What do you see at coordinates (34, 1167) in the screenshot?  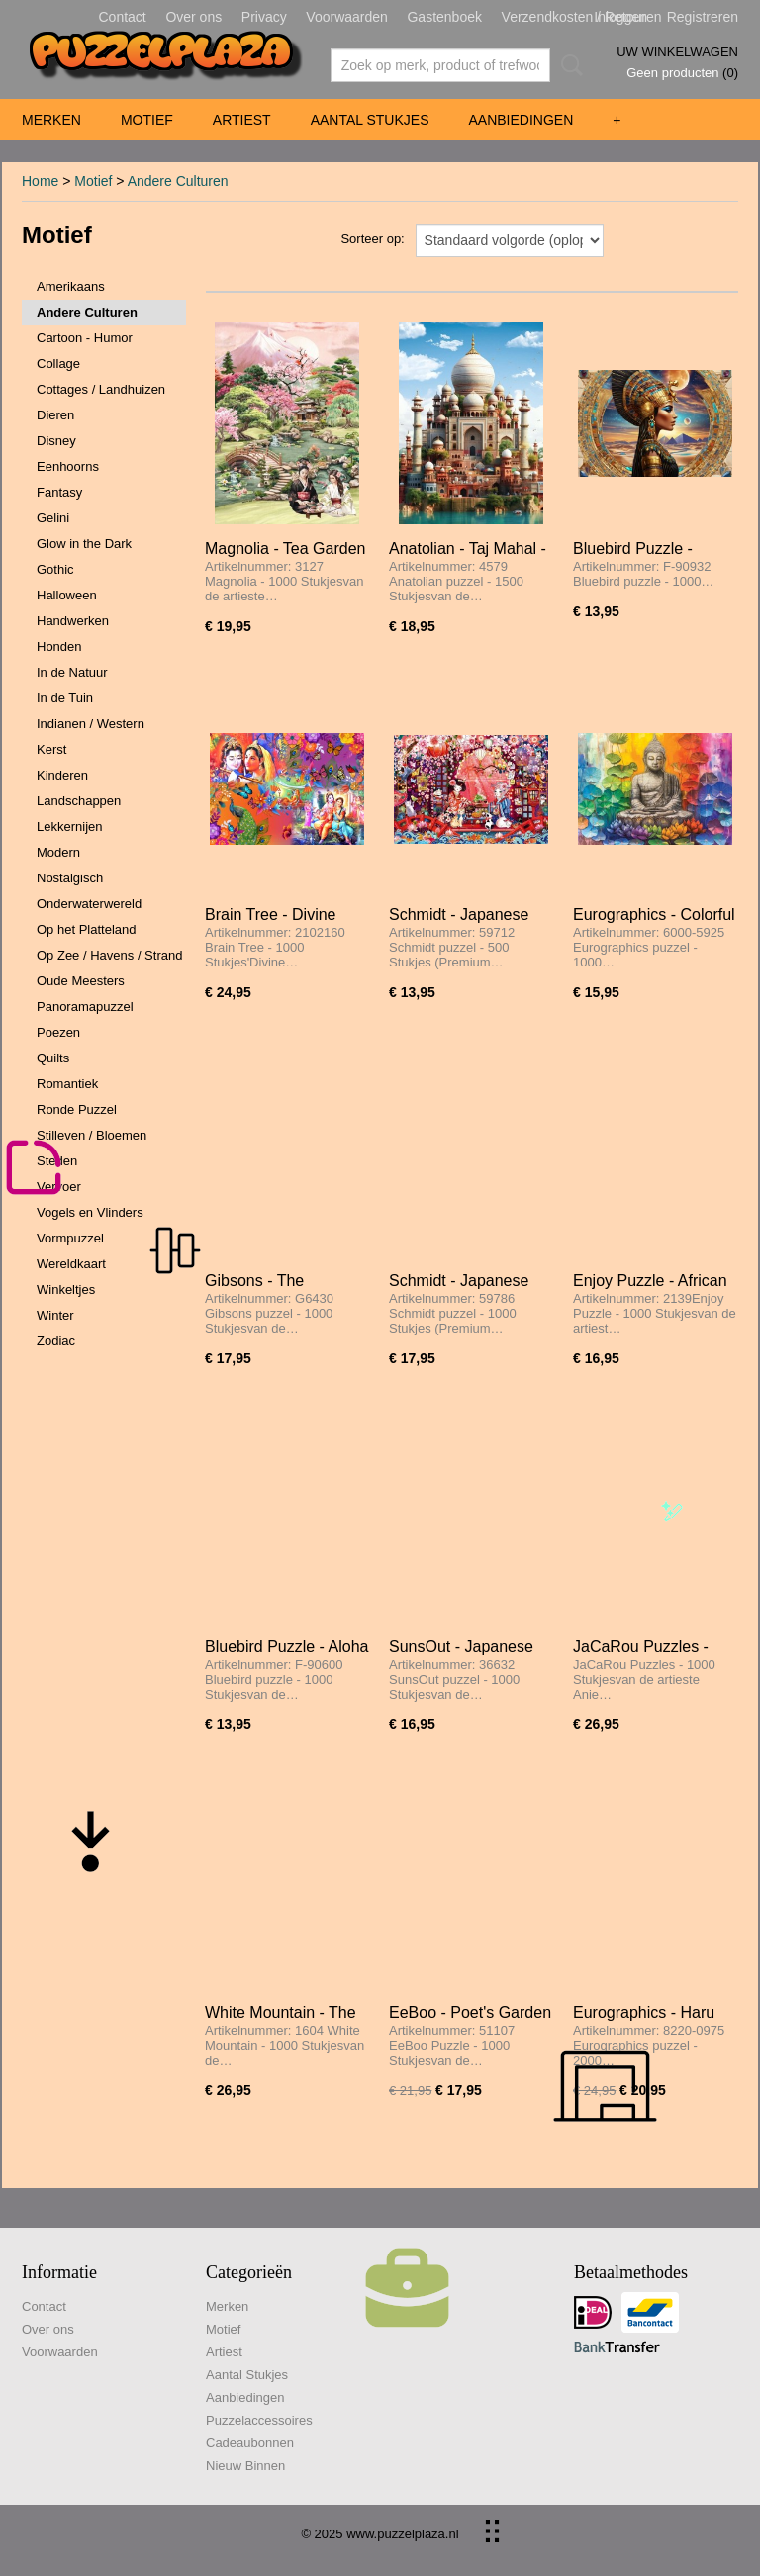 I see `adjust corner radius of a shape` at bounding box center [34, 1167].